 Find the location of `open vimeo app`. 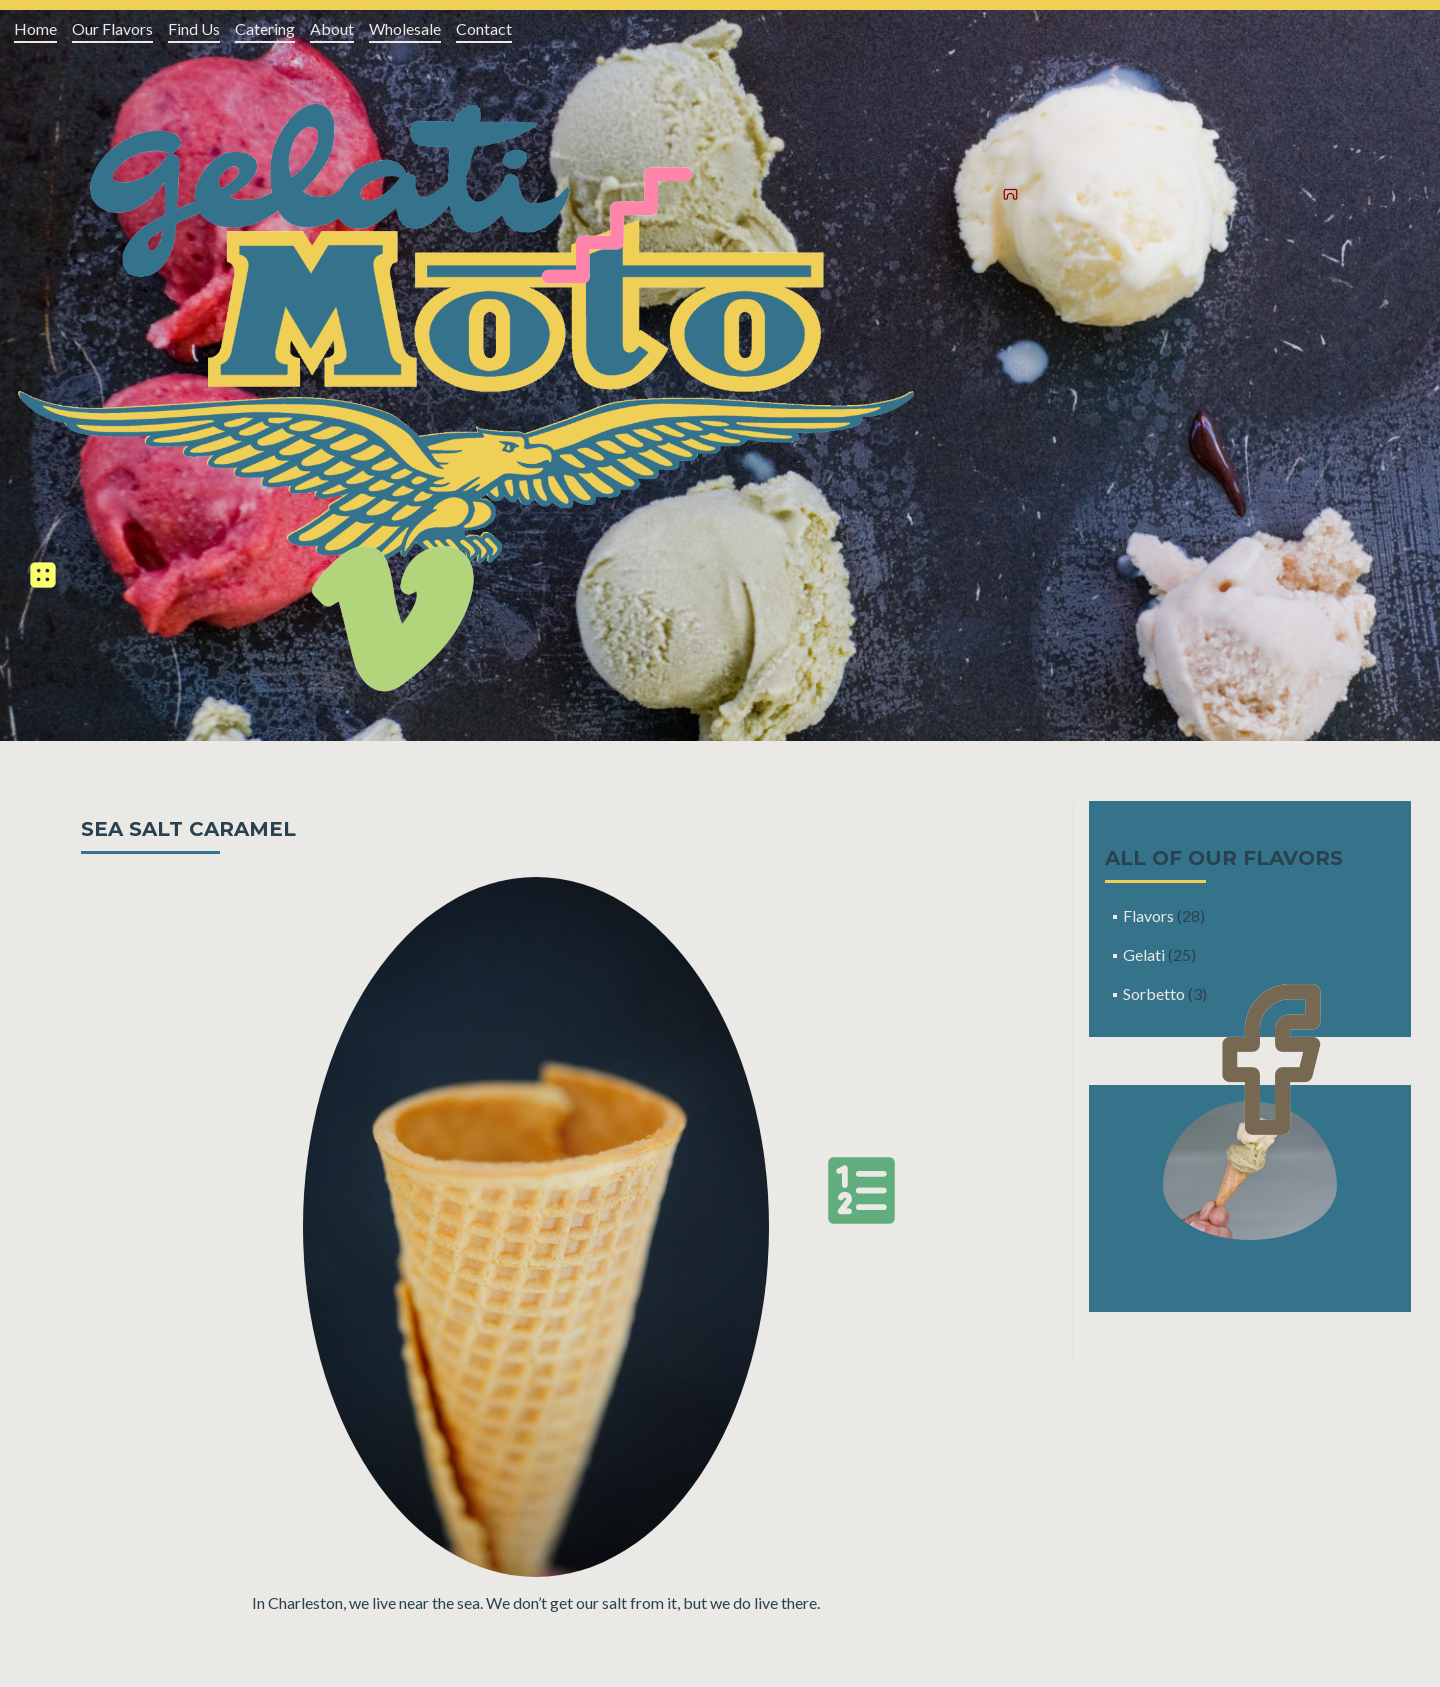

open vimeo app is located at coordinates (392, 618).